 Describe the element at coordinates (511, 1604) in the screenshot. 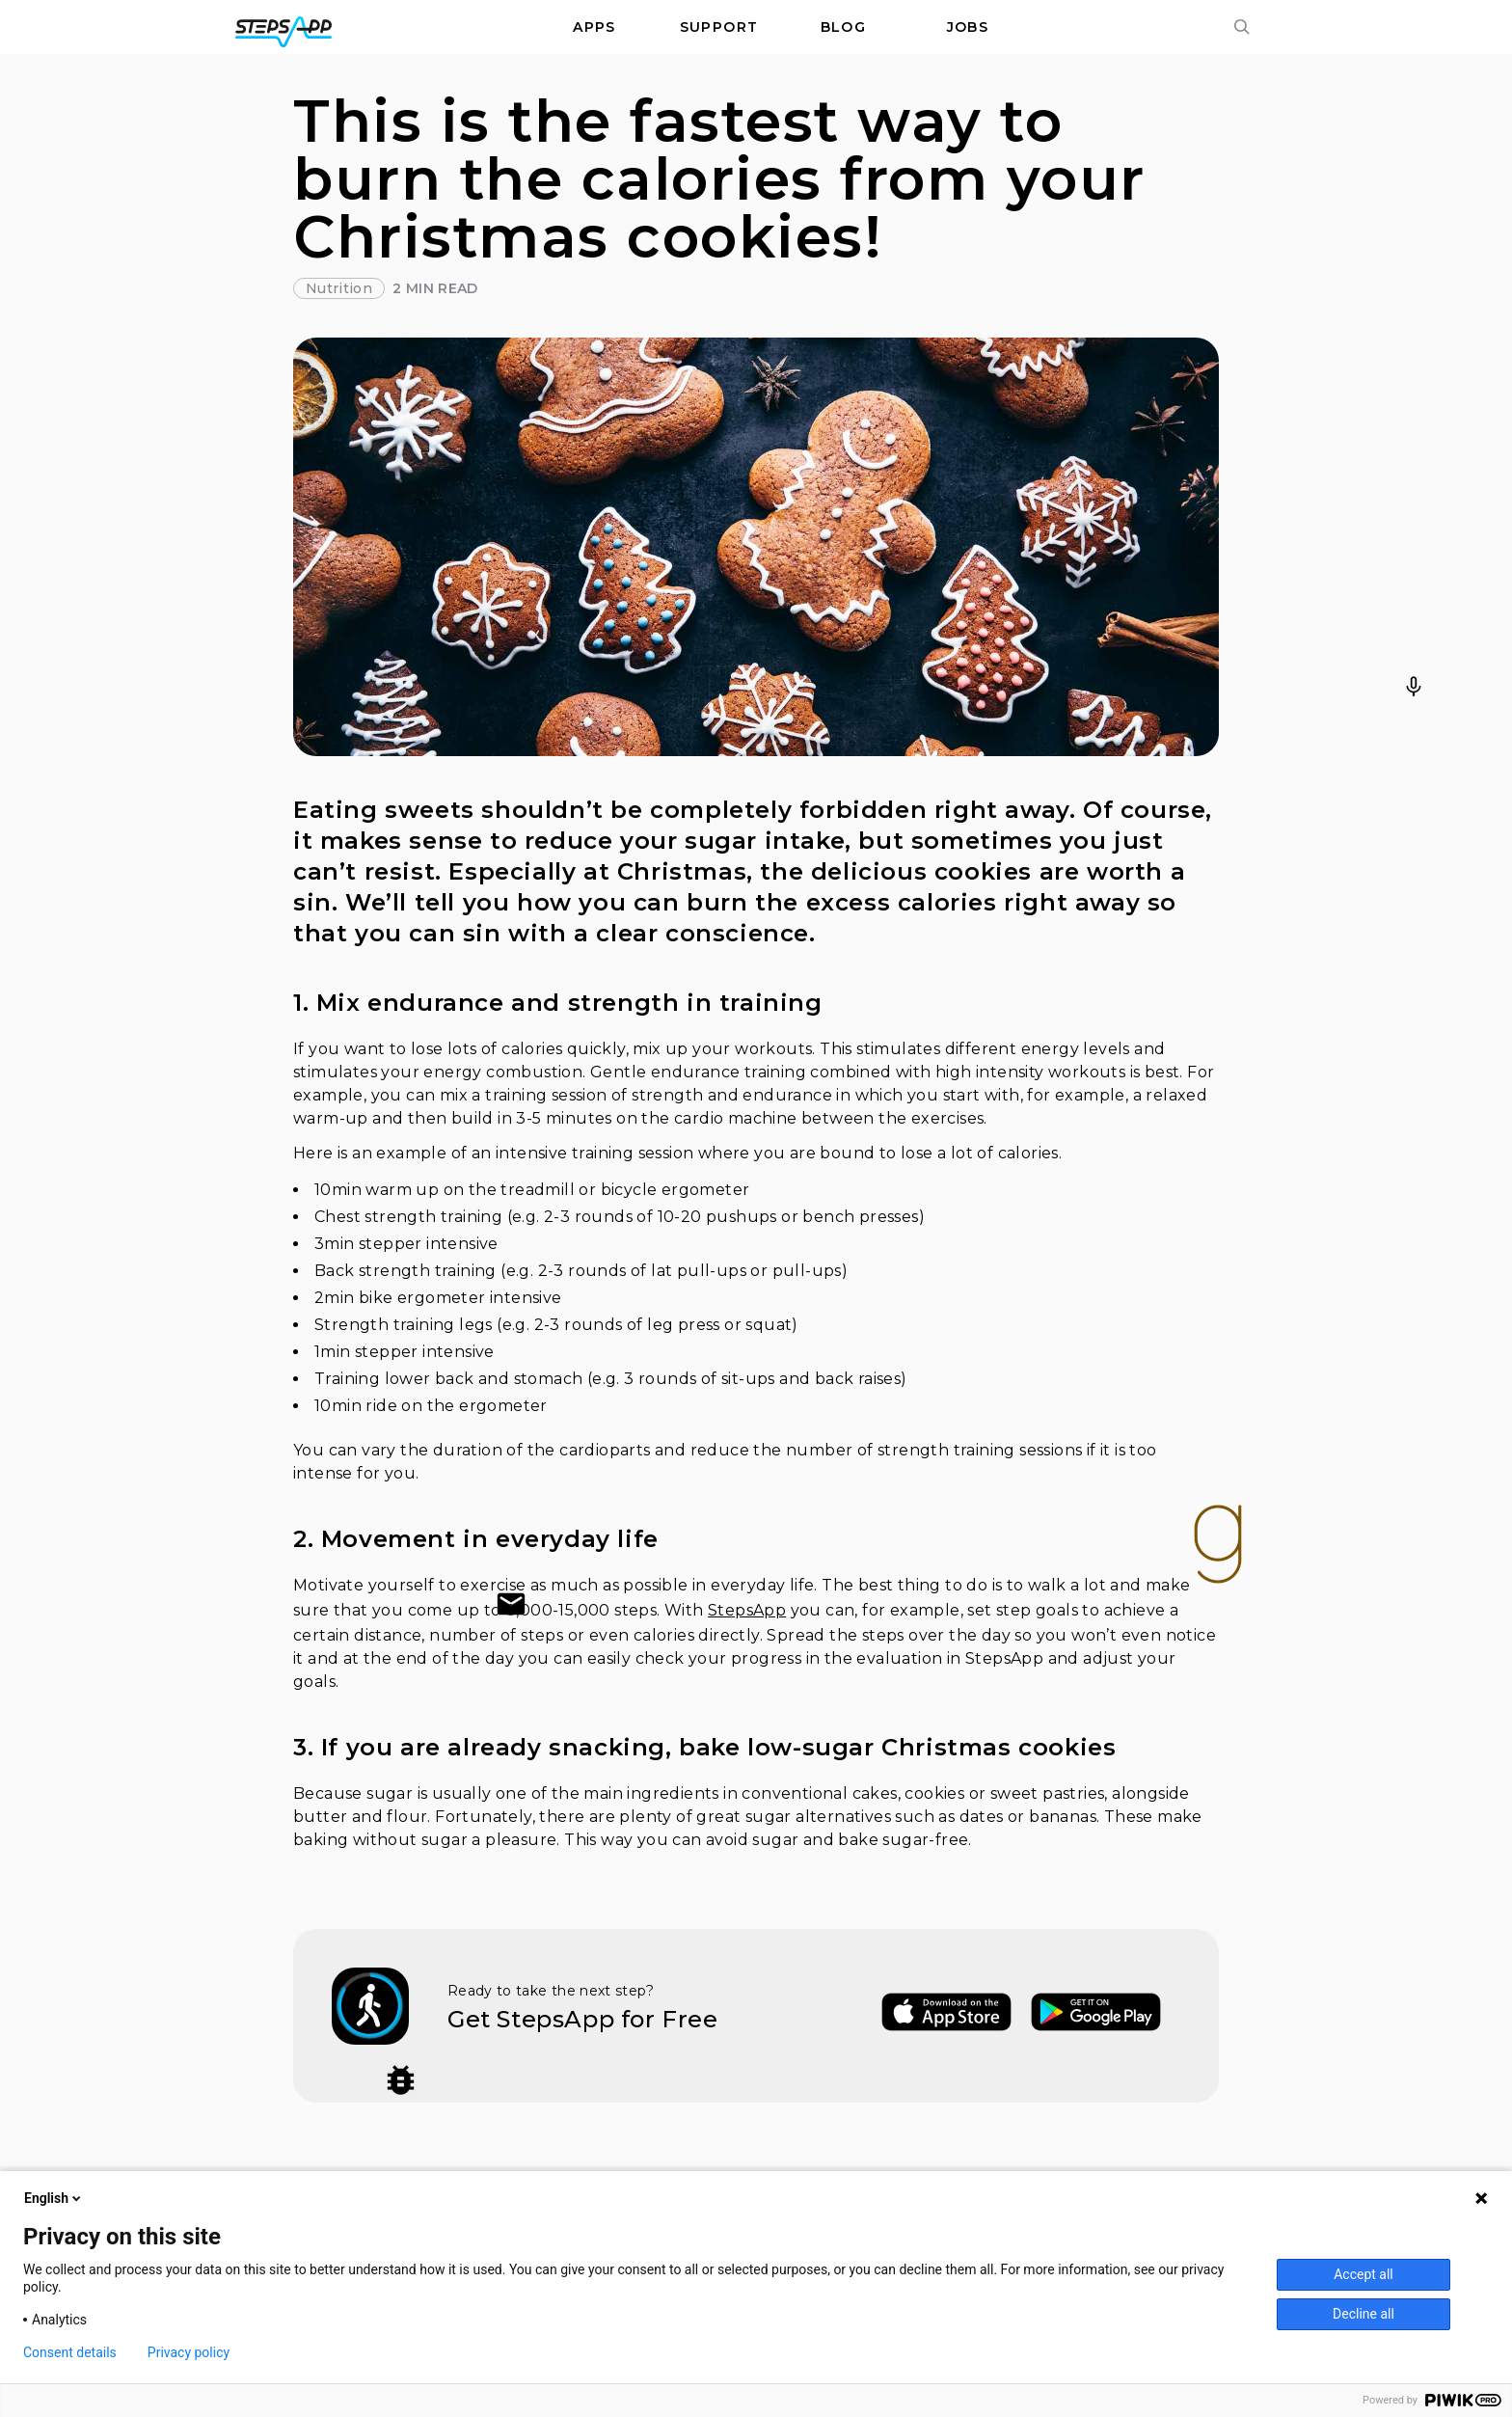

I see `open your email inbox` at that location.